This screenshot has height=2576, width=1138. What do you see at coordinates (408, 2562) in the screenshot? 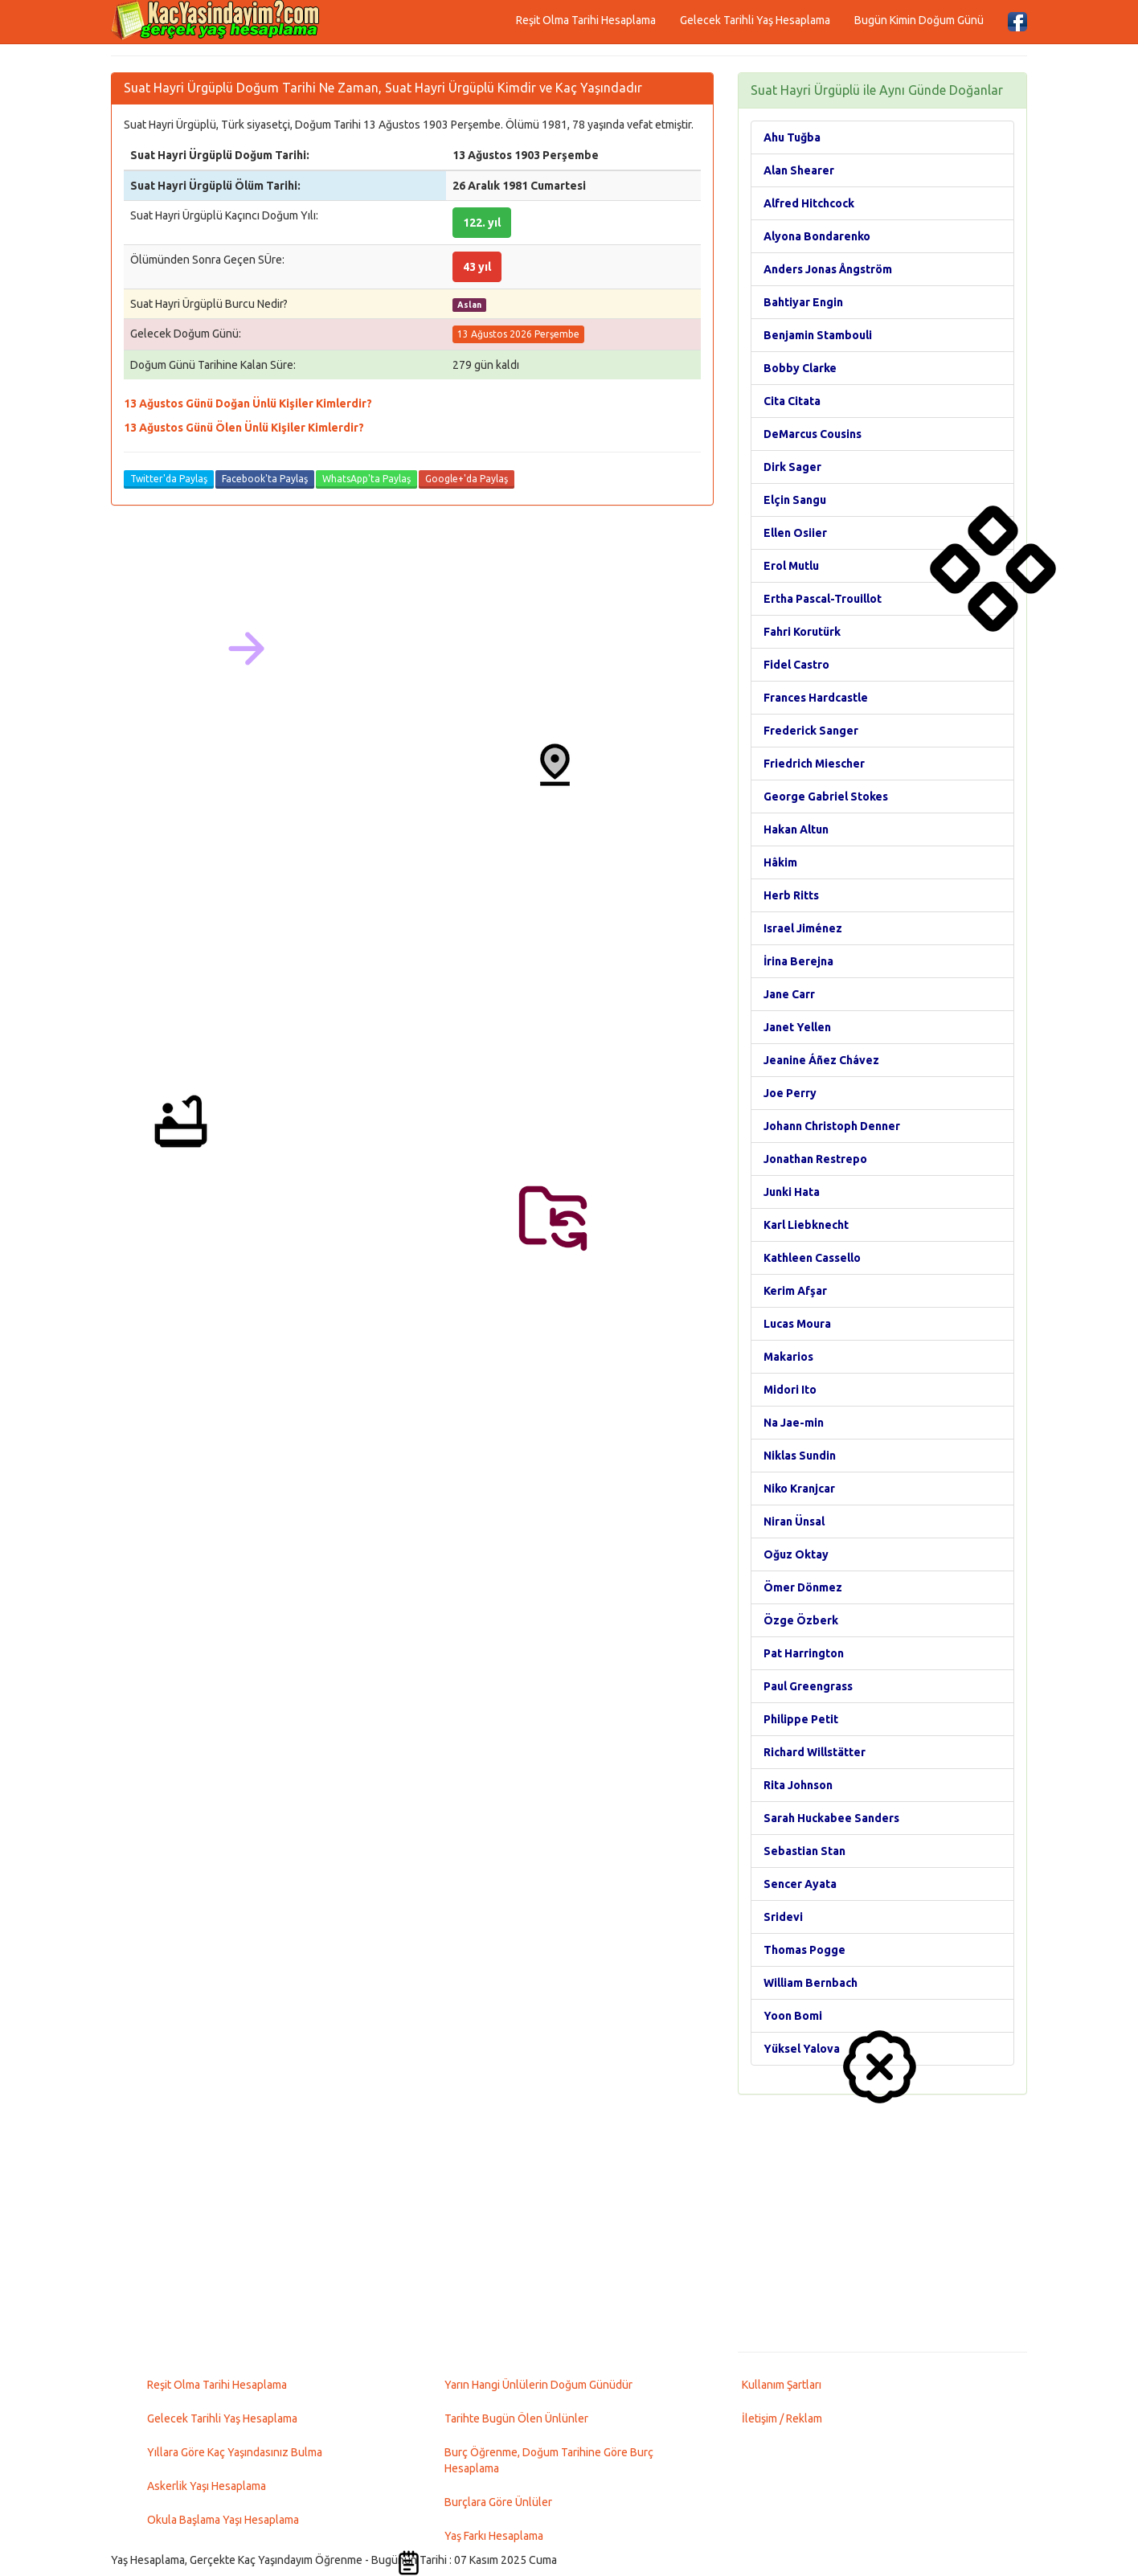
I see `view or edit notes` at bounding box center [408, 2562].